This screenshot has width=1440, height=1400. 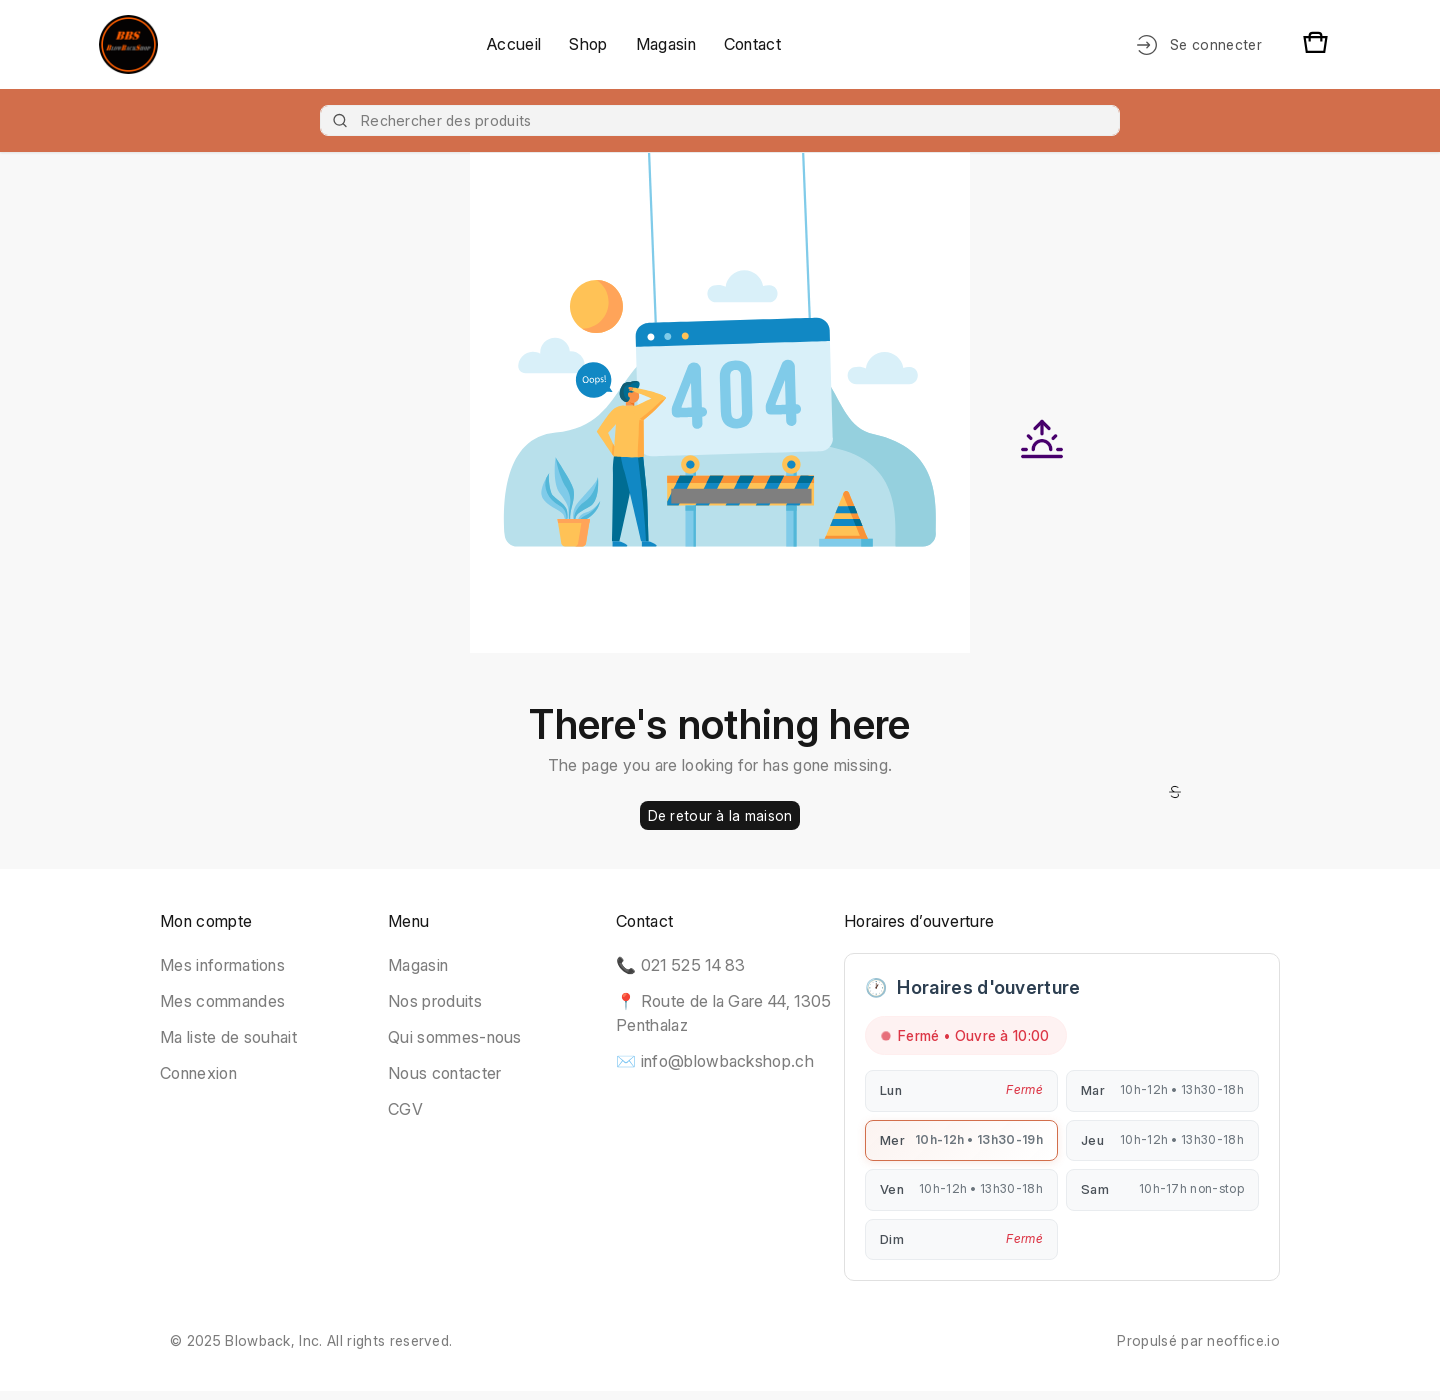 I want to click on indicates sunrise or morning time, so click(x=1042, y=439).